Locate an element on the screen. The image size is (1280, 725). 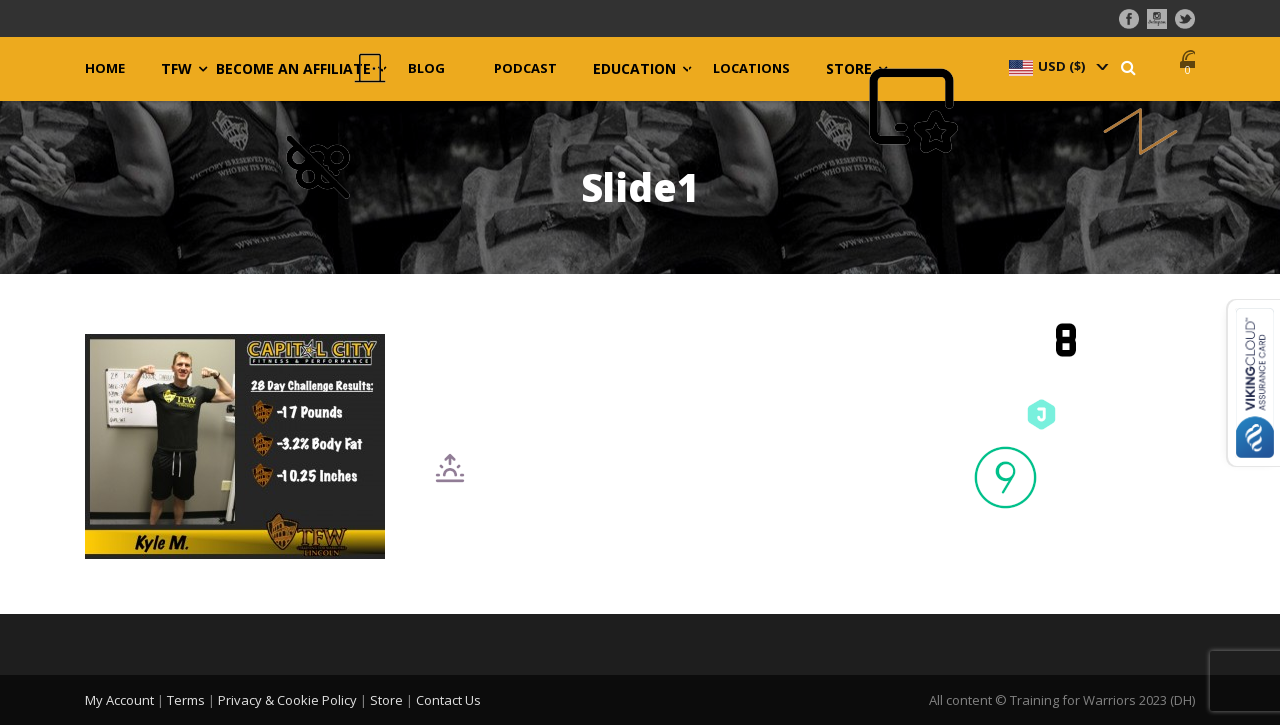
mark this tablet as a favorite device is located at coordinates (911, 106).